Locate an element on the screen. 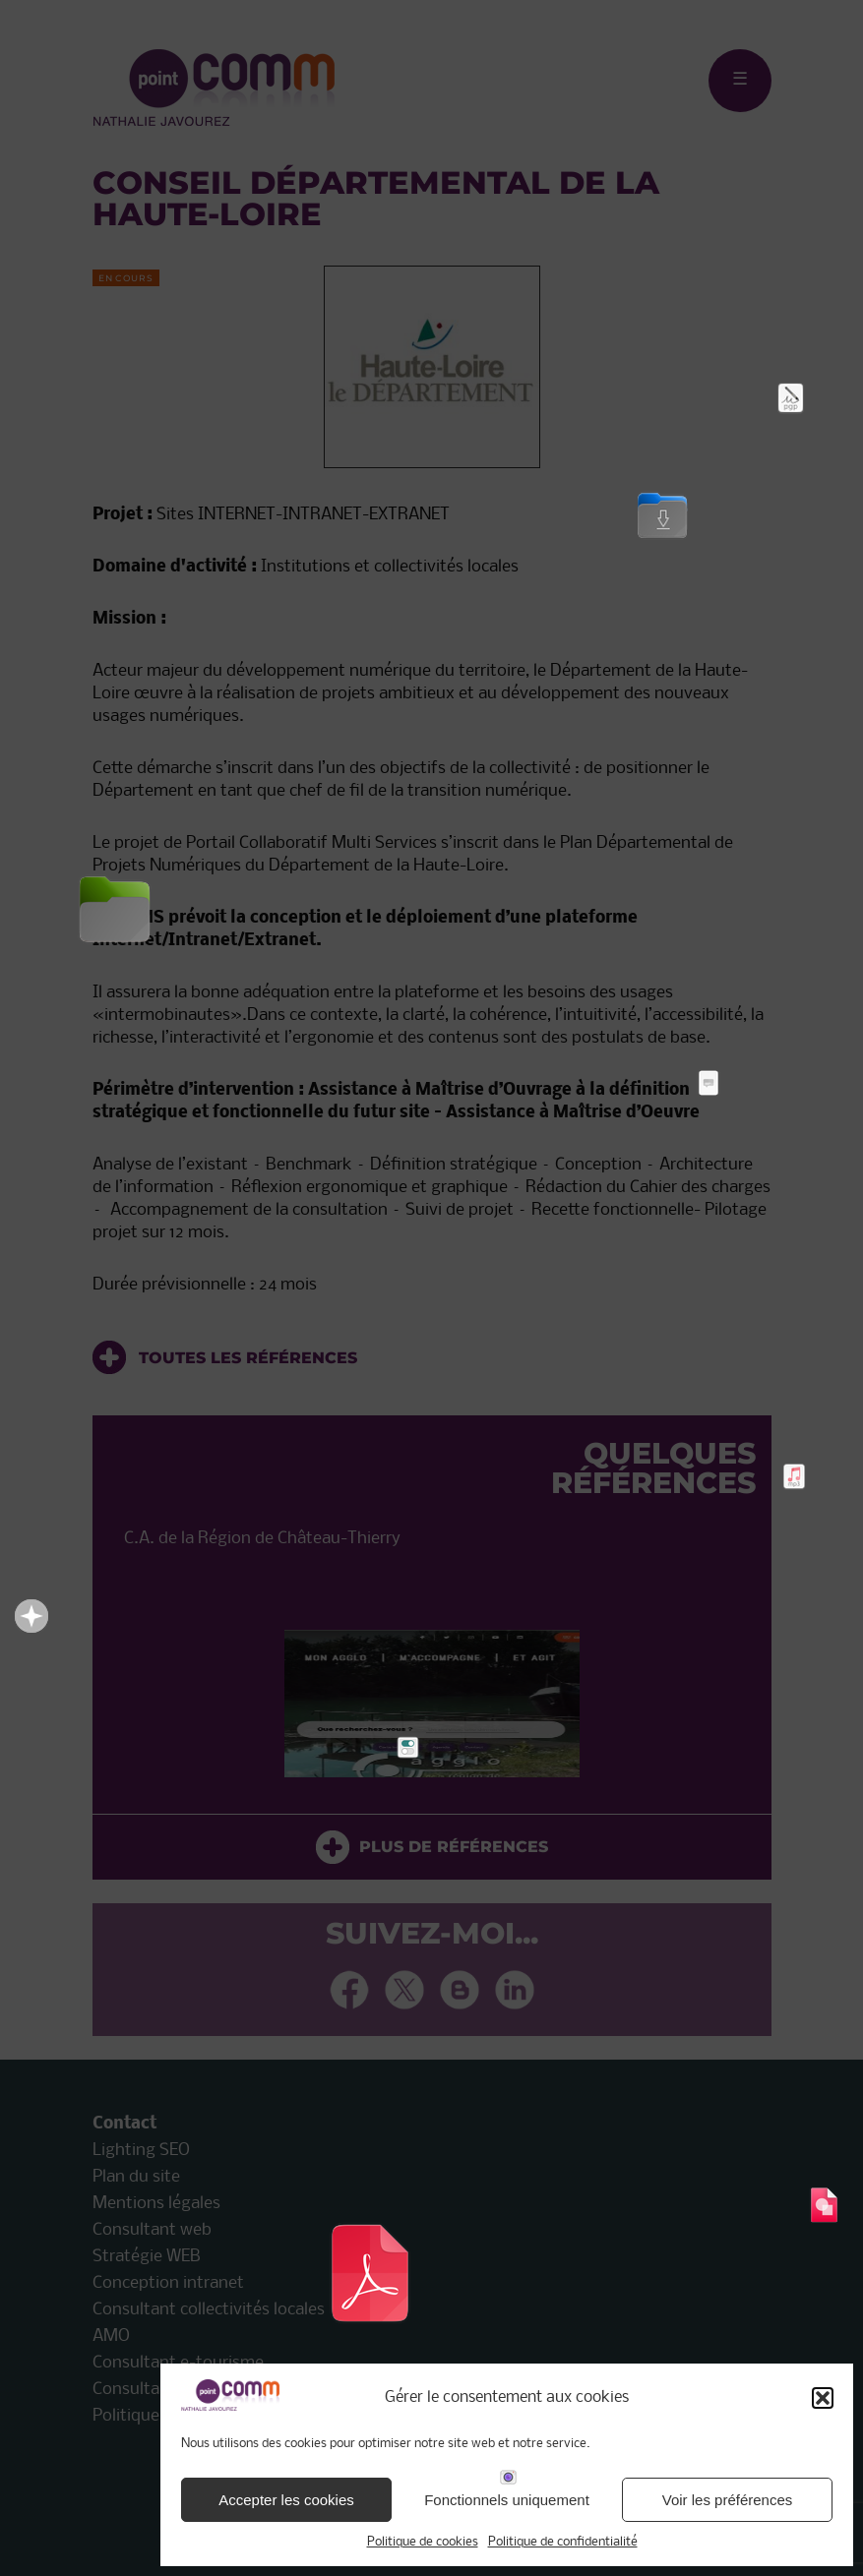 This screenshot has height=2576, width=863. open your downloads folder is located at coordinates (662, 515).